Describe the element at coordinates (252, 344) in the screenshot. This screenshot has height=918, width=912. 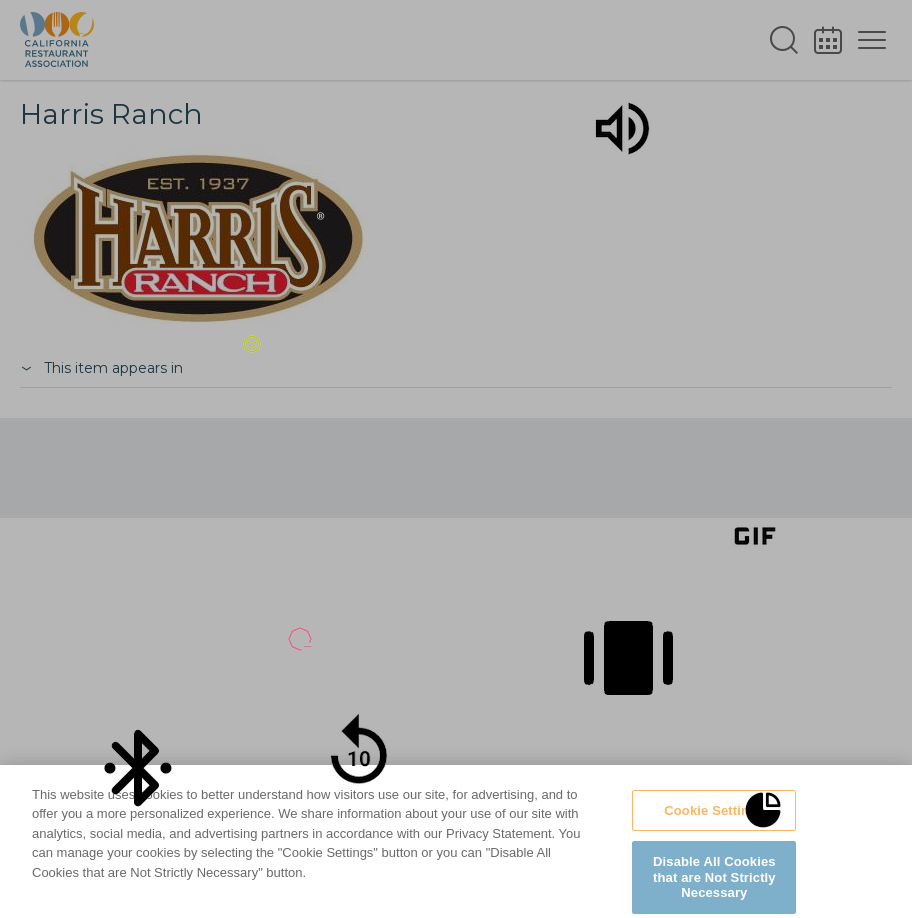
I see `indicate user frustration or negative feedback` at that location.